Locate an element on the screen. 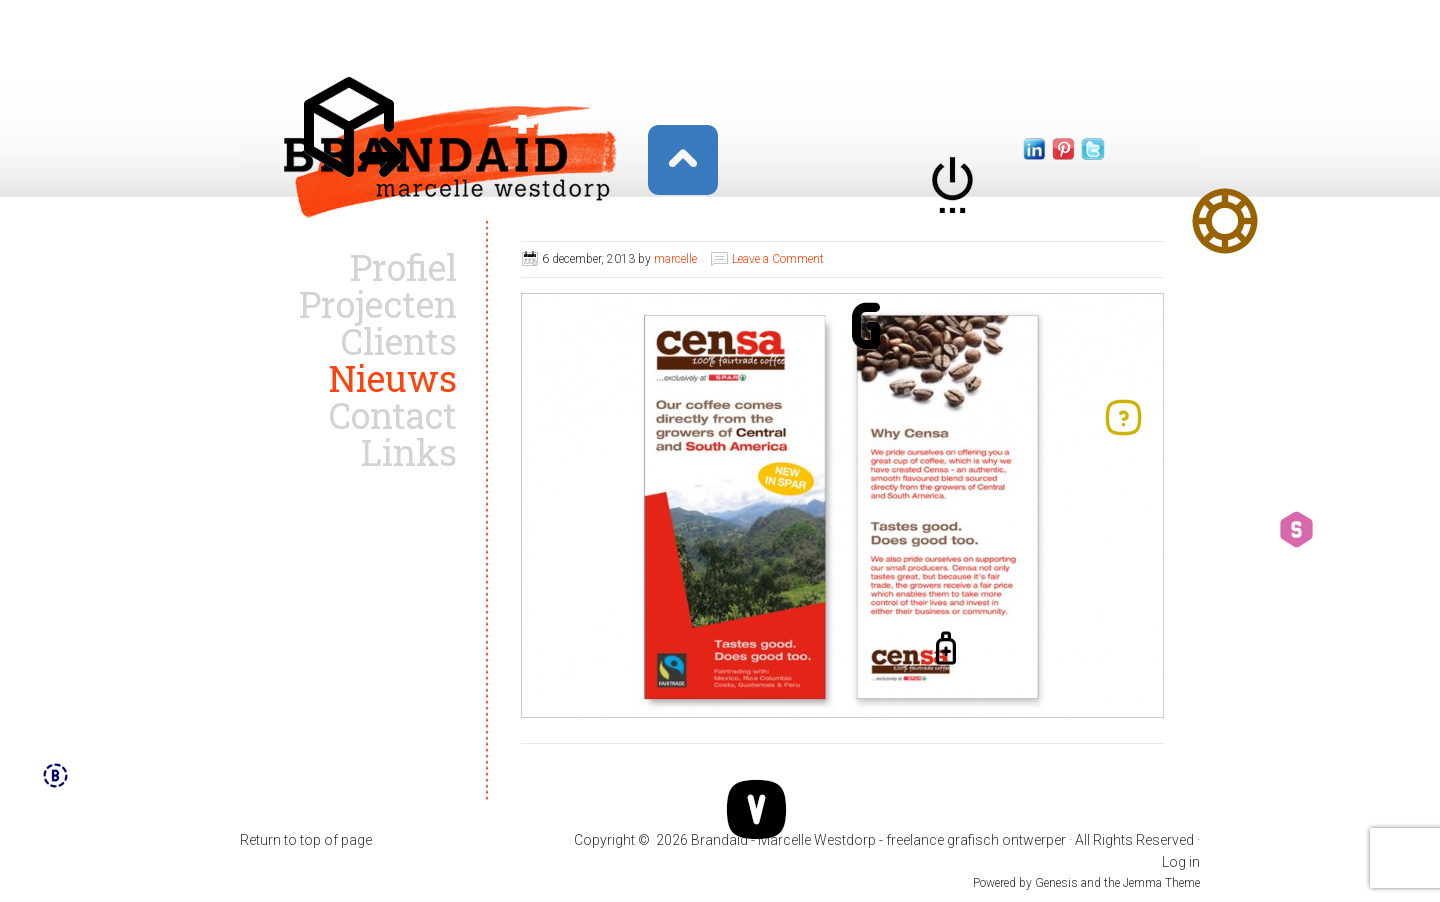  collapse an expanded section is located at coordinates (683, 160).